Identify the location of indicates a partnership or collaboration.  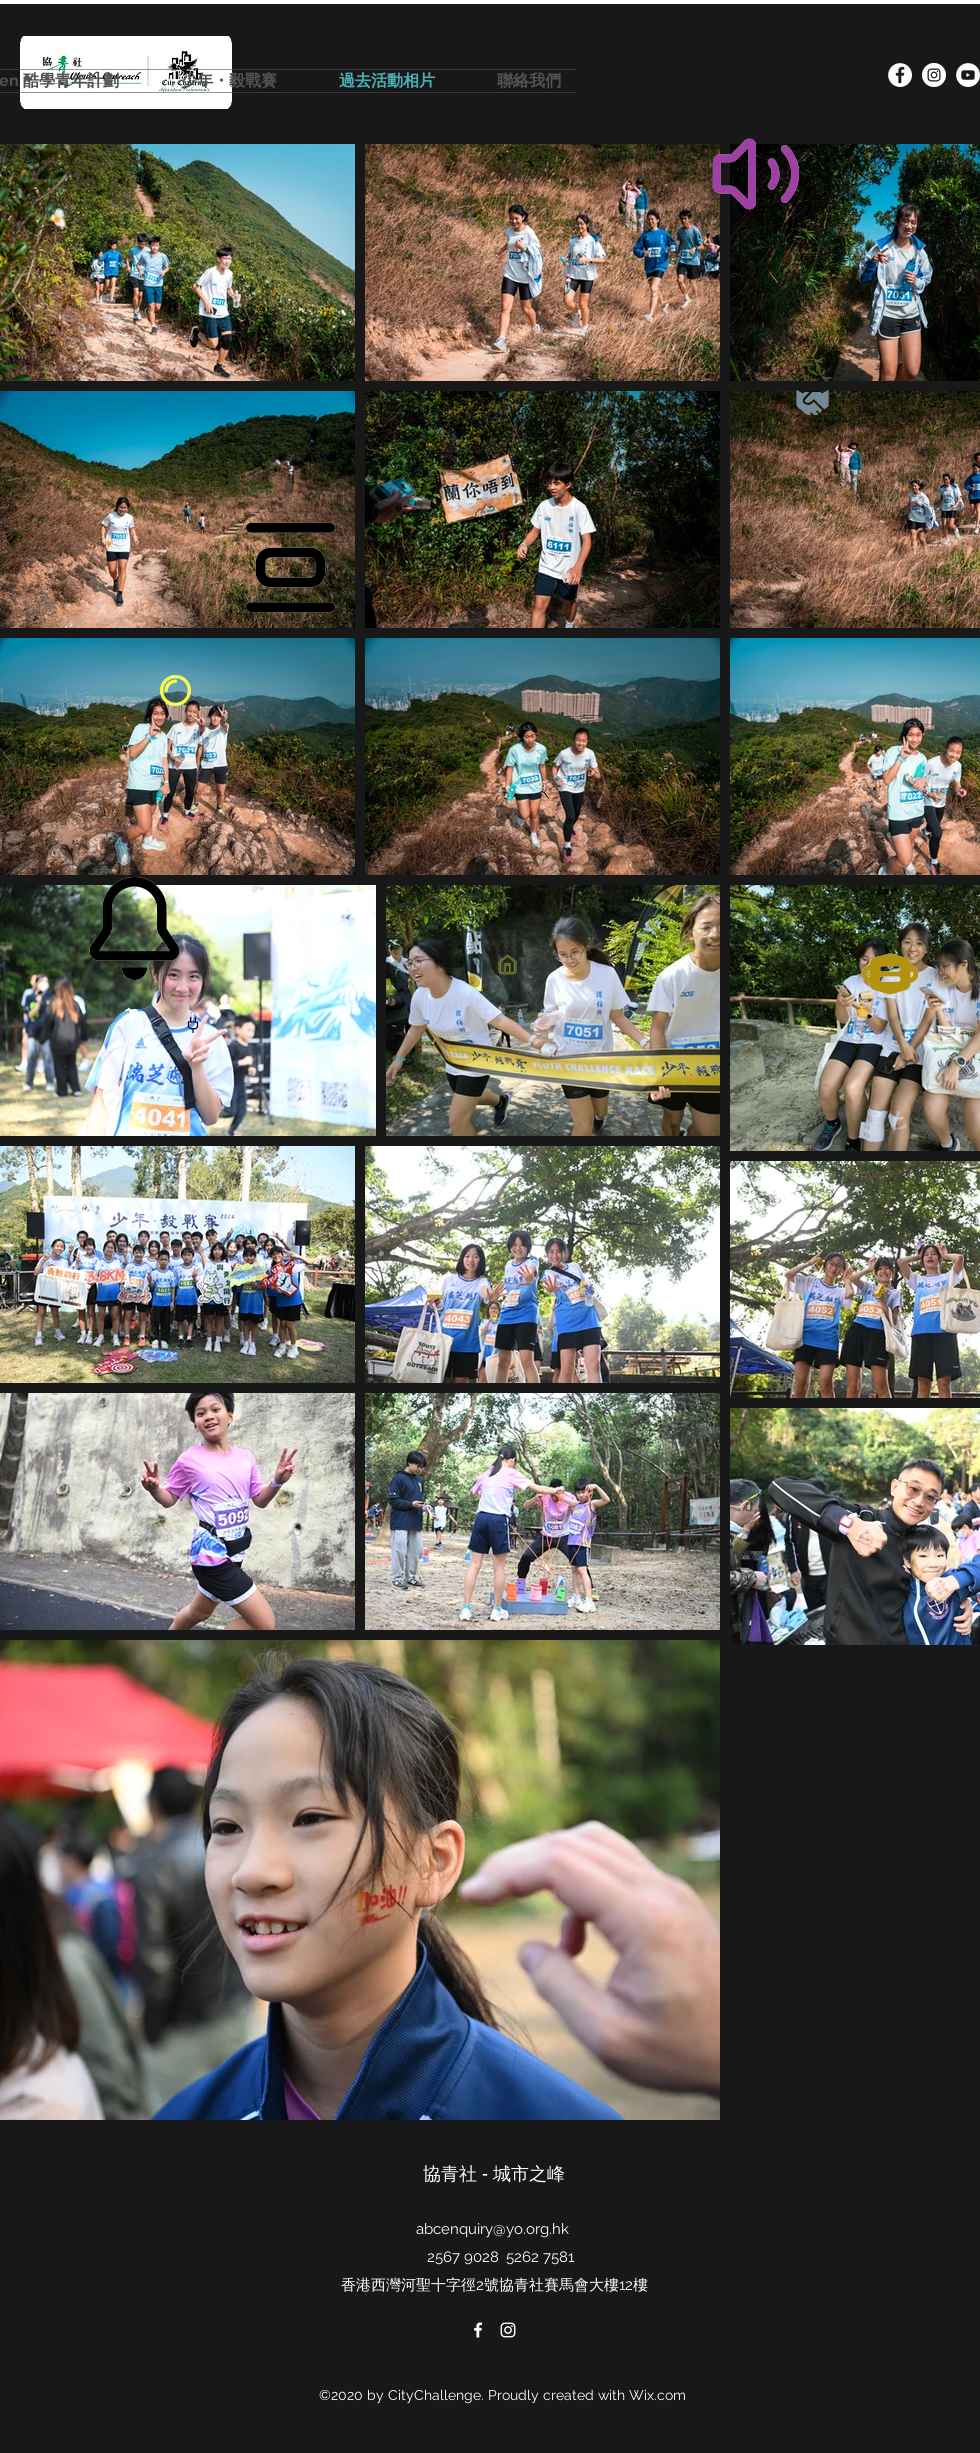
(812, 402).